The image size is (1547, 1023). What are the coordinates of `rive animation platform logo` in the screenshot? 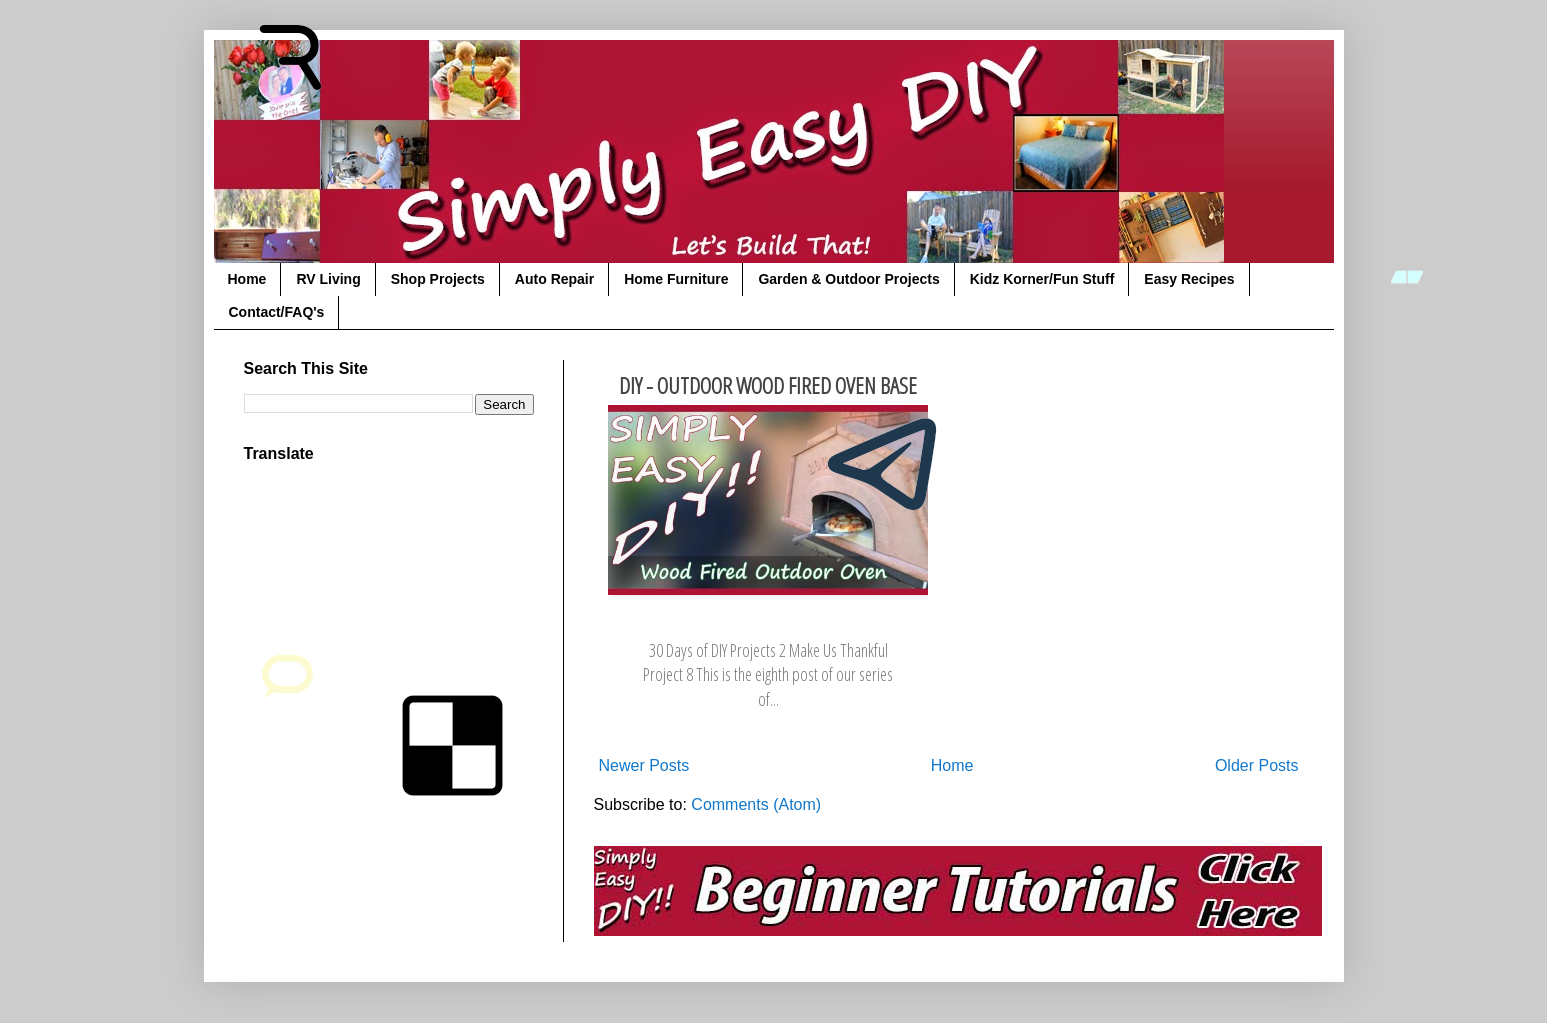 It's located at (290, 57).